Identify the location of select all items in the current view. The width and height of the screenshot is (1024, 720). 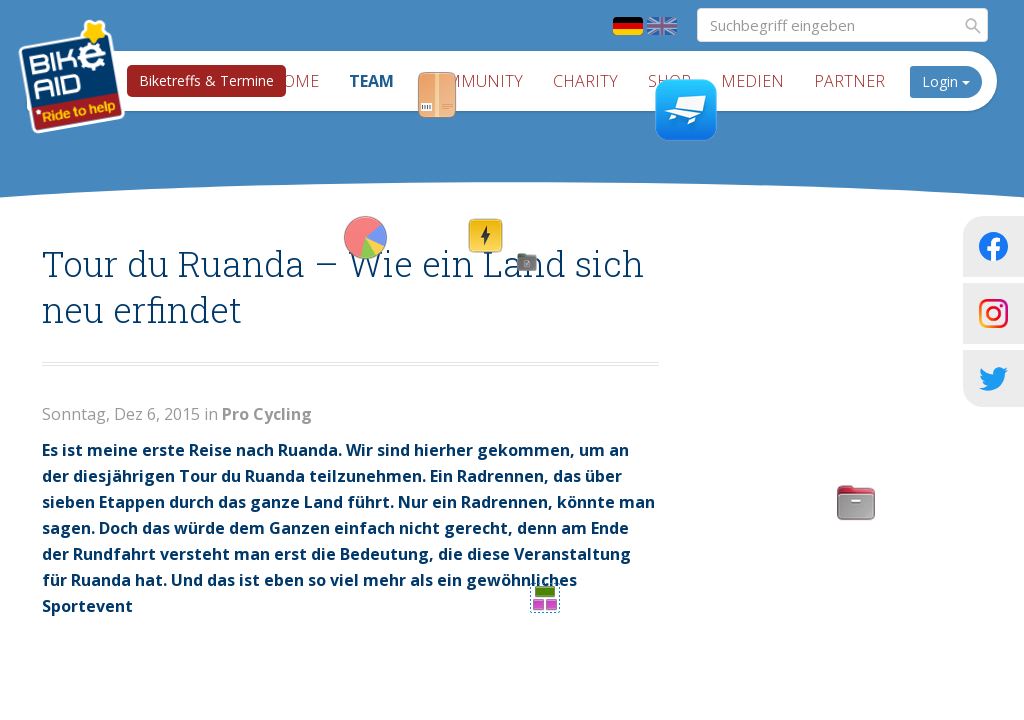
(545, 598).